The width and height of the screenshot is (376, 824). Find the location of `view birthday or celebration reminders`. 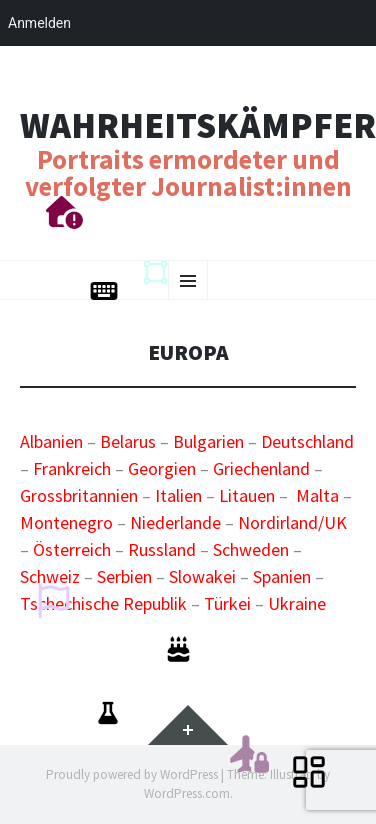

view birthday or celebration reminders is located at coordinates (178, 649).